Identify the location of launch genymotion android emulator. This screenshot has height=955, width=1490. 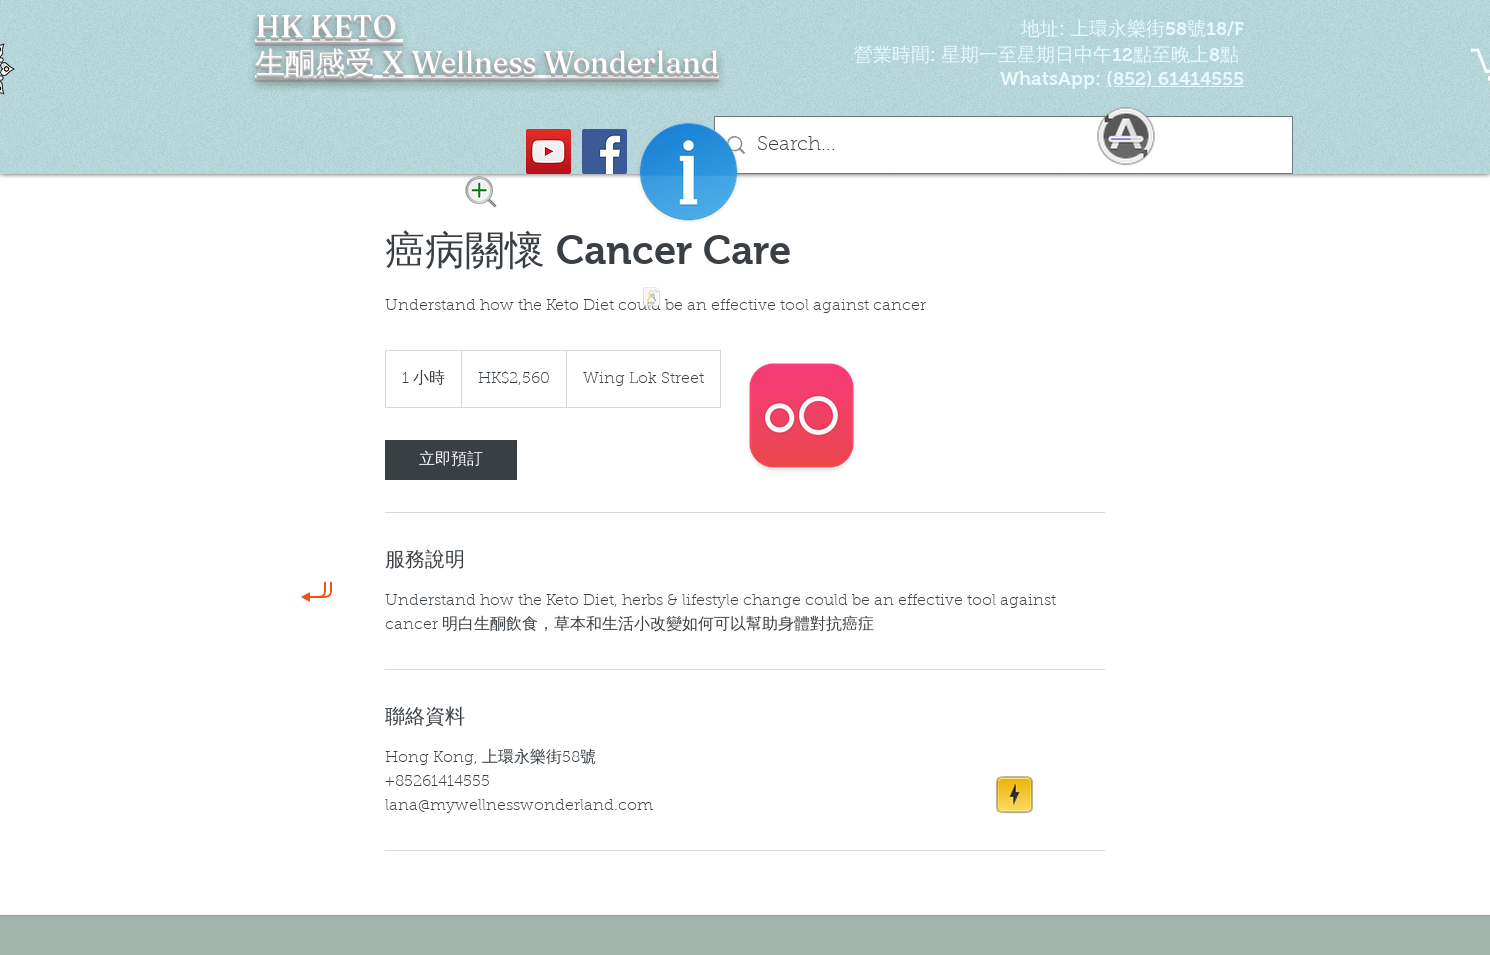
(801, 415).